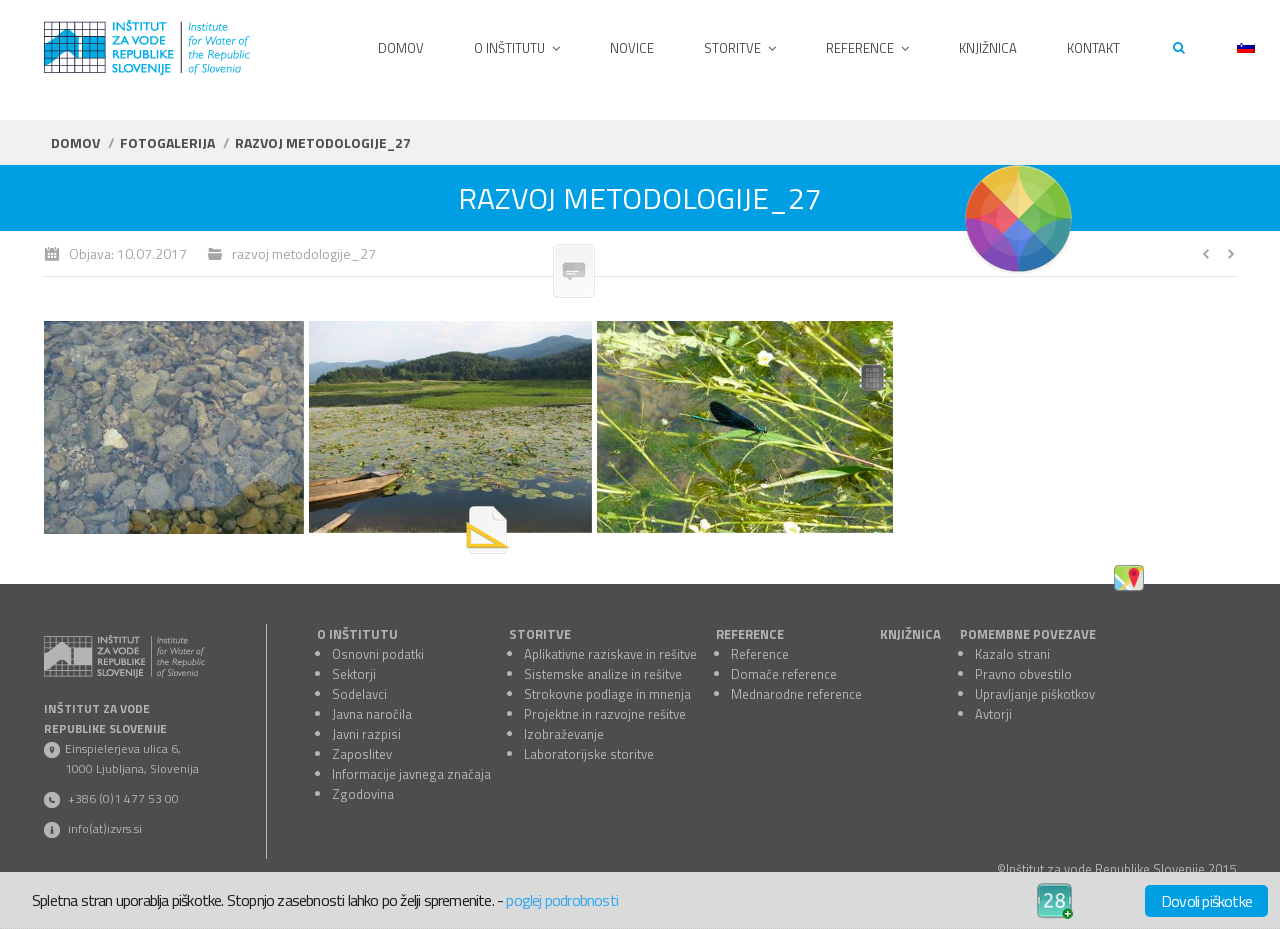 The width and height of the screenshot is (1280, 929). I want to click on configure page layout and dimensions, so click(488, 530).